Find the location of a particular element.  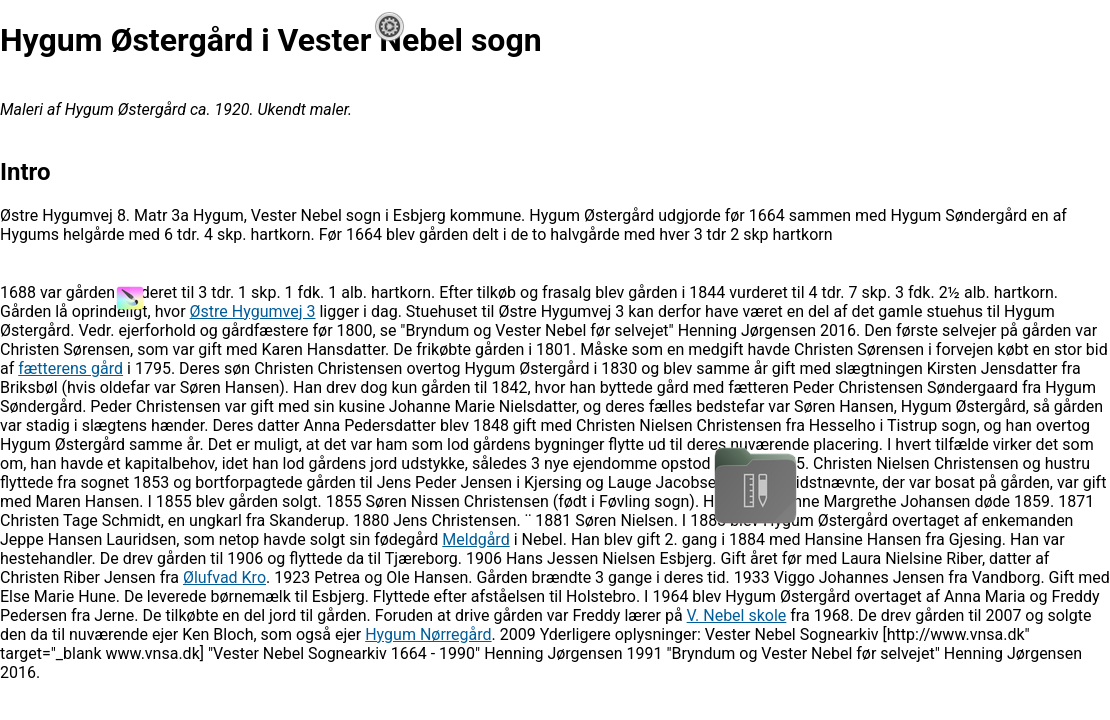

access folder containing document templates is located at coordinates (755, 485).